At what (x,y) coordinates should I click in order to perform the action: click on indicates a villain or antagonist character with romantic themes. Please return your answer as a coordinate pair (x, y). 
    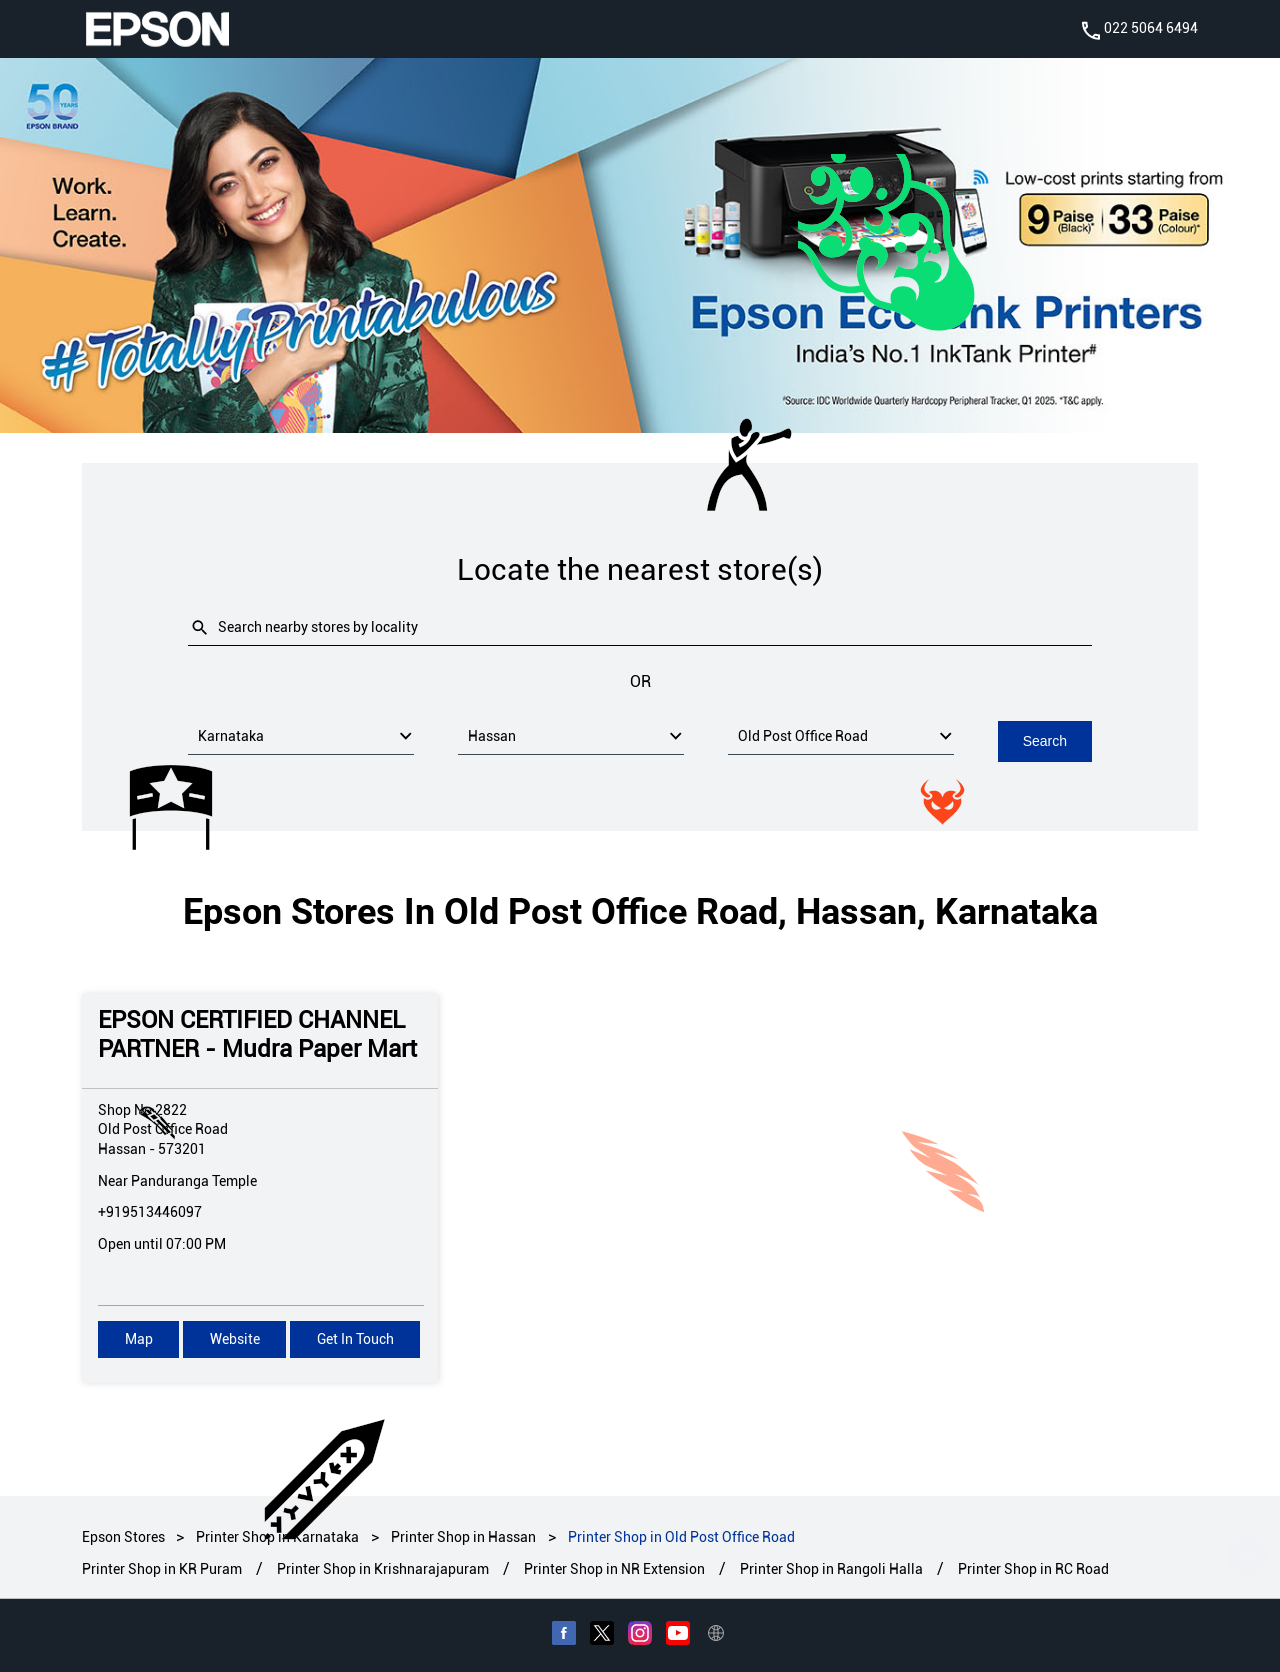
    Looking at the image, I should click on (942, 801).